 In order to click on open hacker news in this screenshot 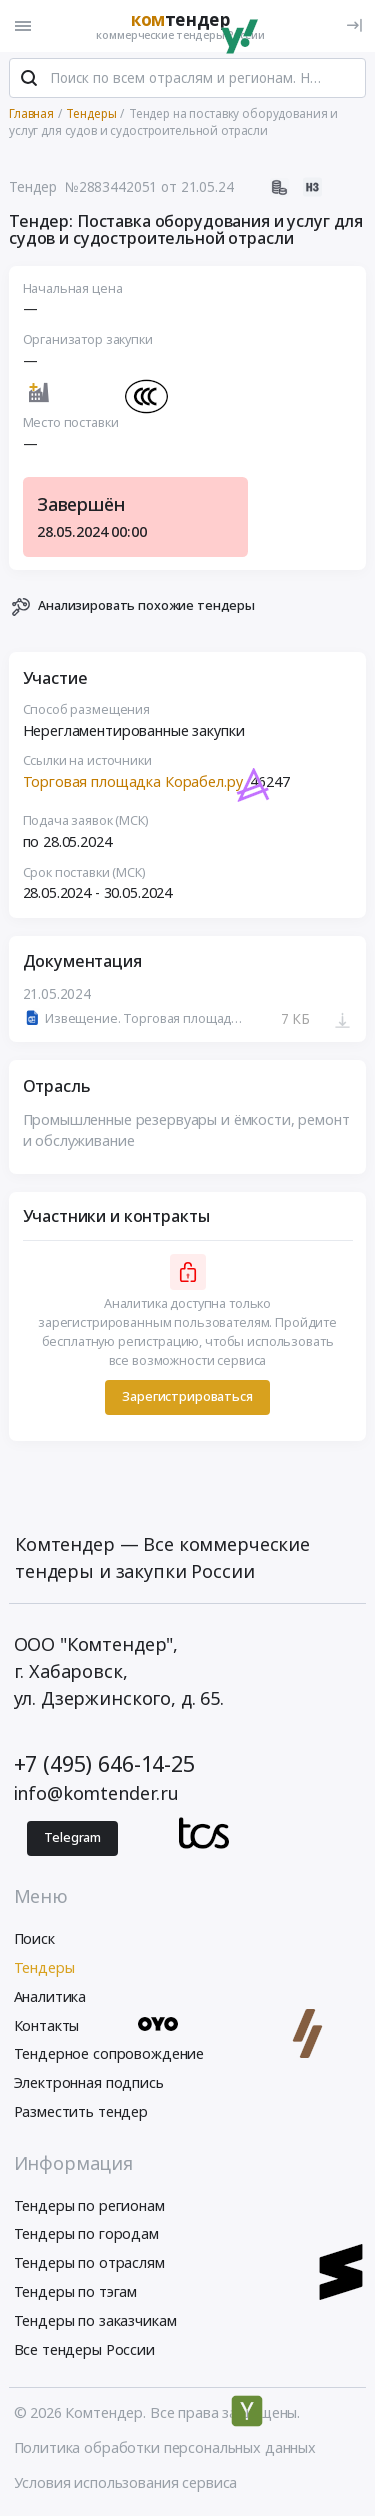, I will do `click(247, 2411)`.